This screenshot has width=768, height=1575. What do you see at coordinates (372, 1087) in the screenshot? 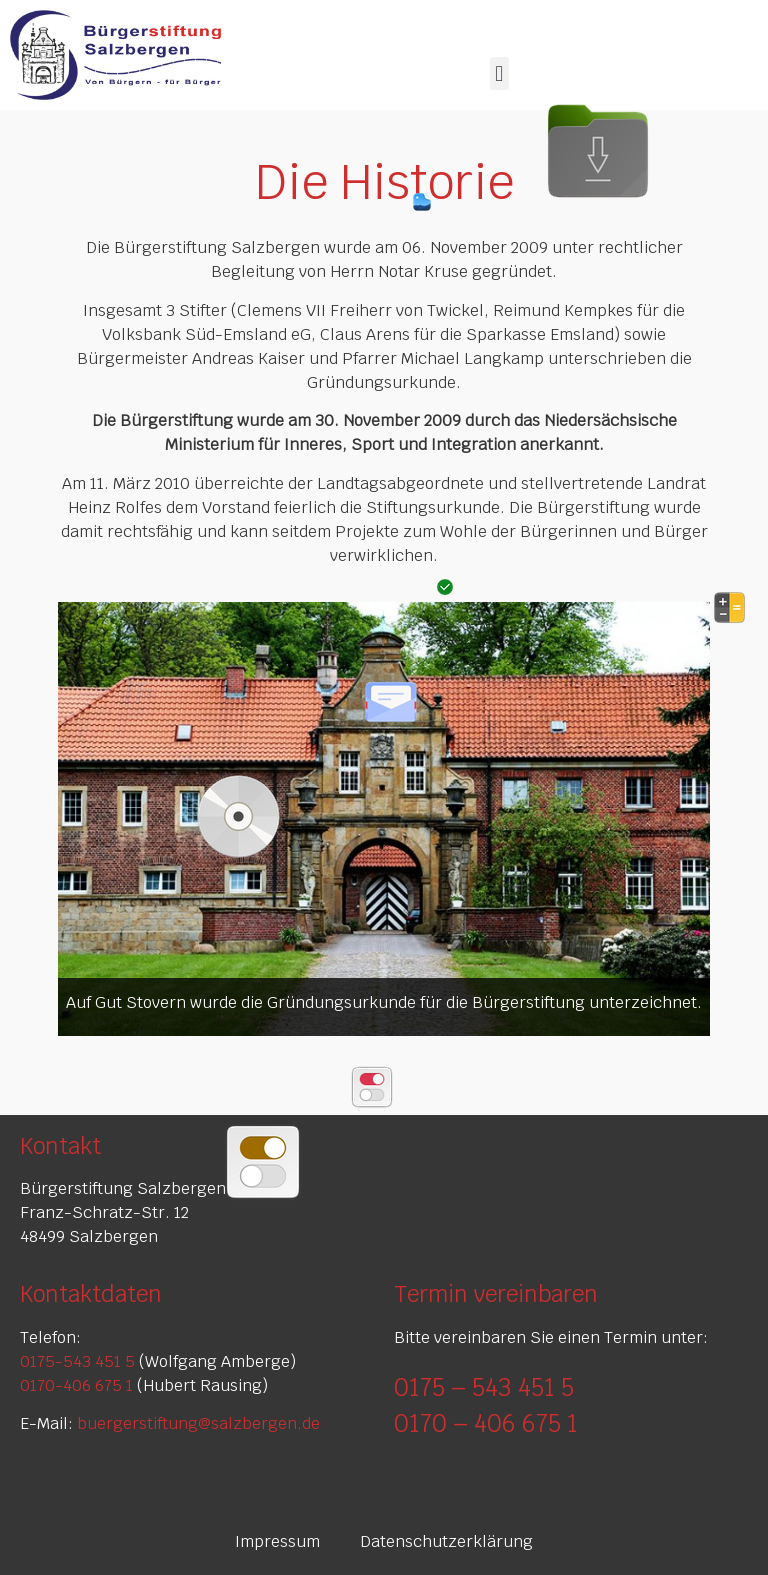
I see `open desktop preferences or settings` at bounding box center [372, 1087].